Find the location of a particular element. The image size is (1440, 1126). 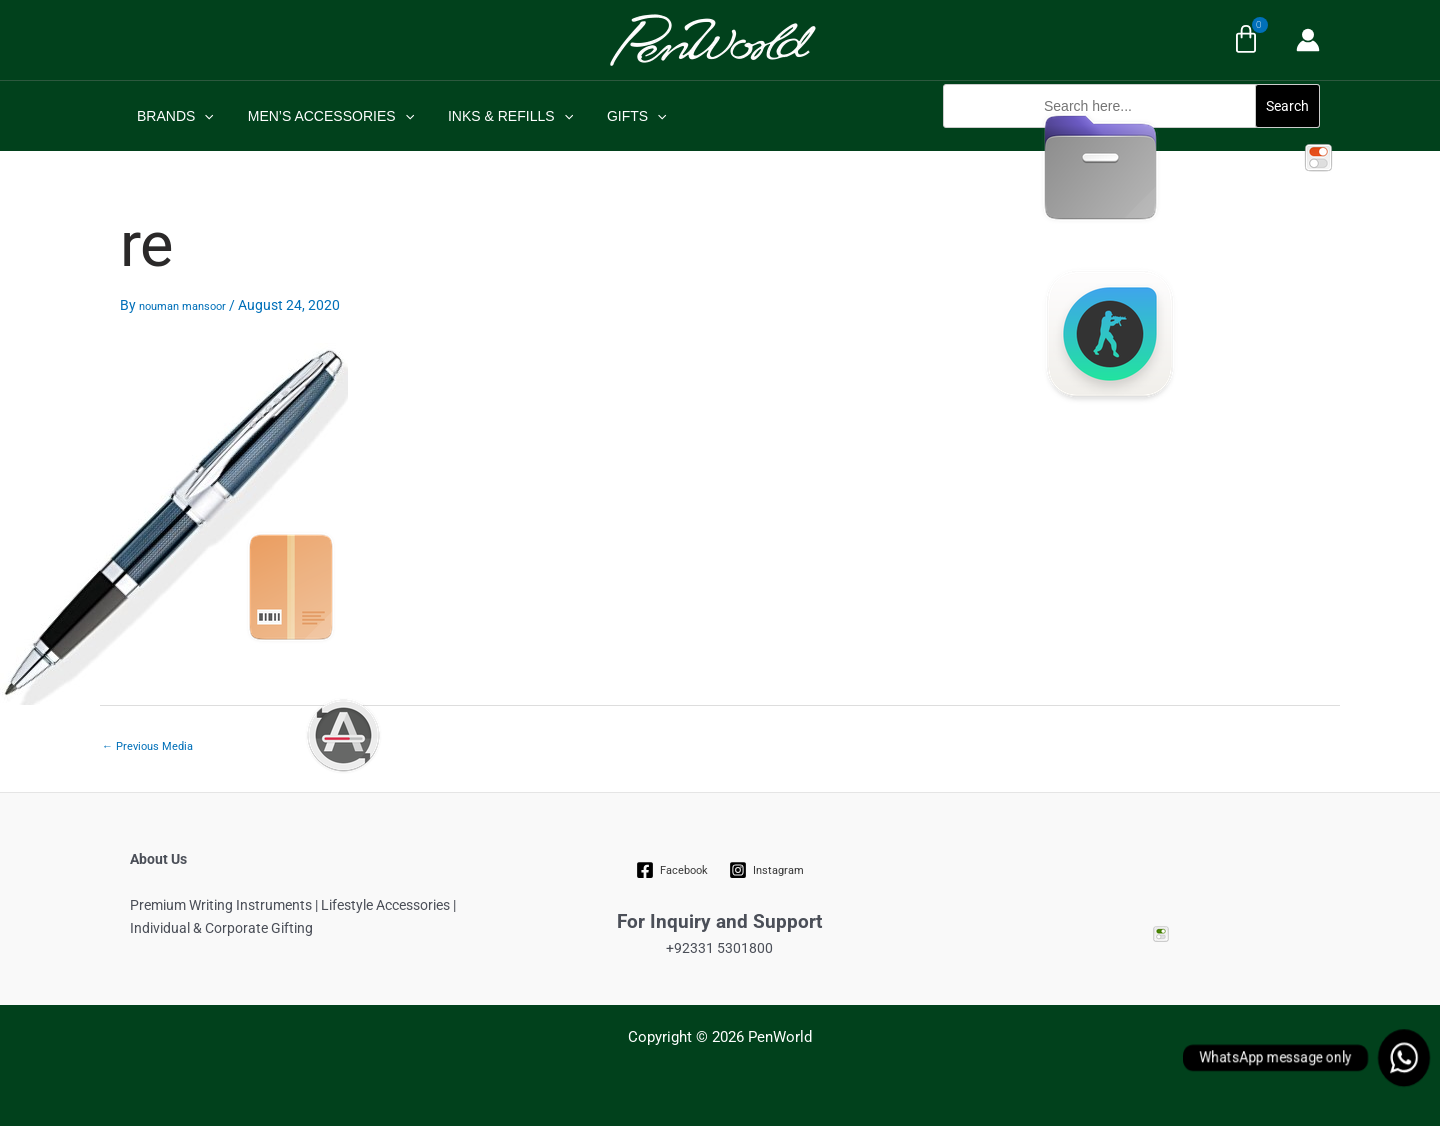

compressed or archived file type indicator is located at coordinates (291, 587).